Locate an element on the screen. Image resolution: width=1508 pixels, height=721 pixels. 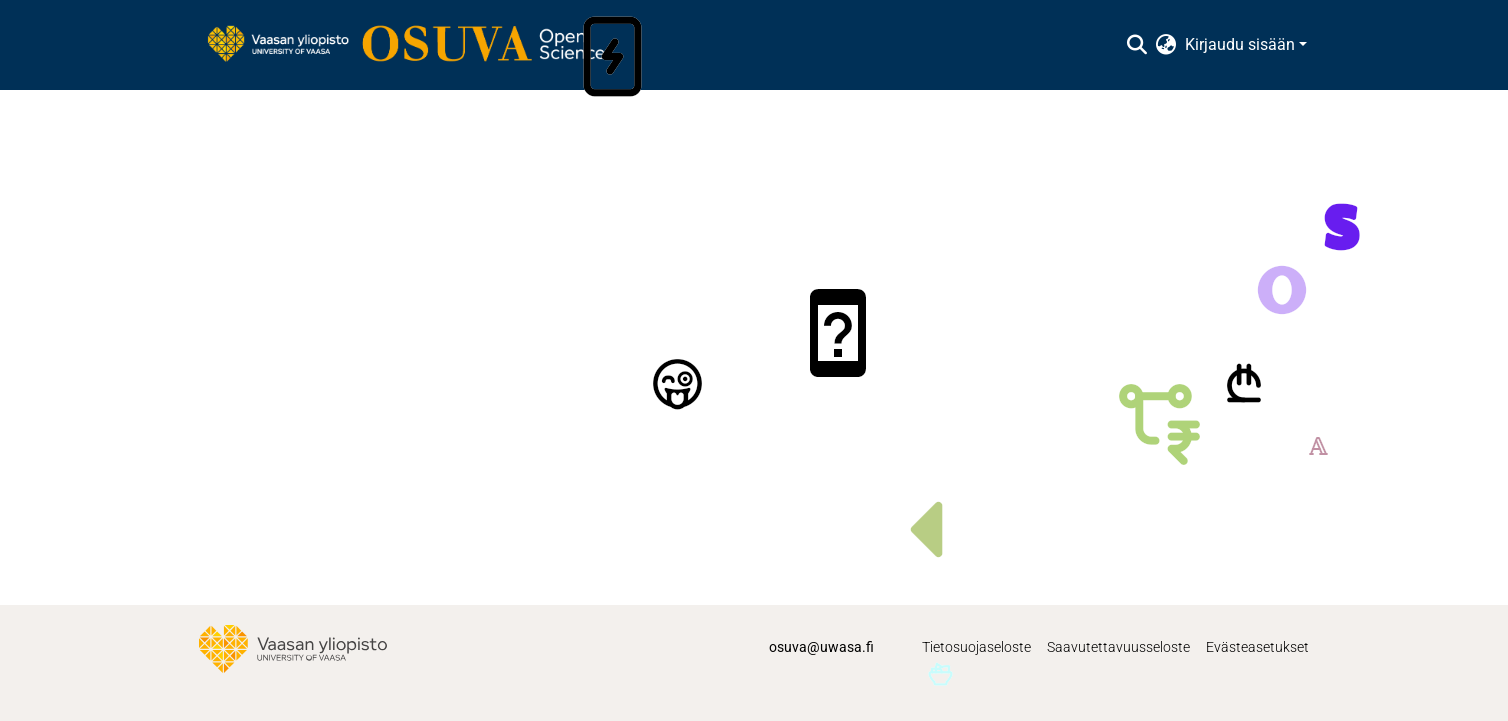
indicates Georgian lari currency is located at coordinates (1244, 383).